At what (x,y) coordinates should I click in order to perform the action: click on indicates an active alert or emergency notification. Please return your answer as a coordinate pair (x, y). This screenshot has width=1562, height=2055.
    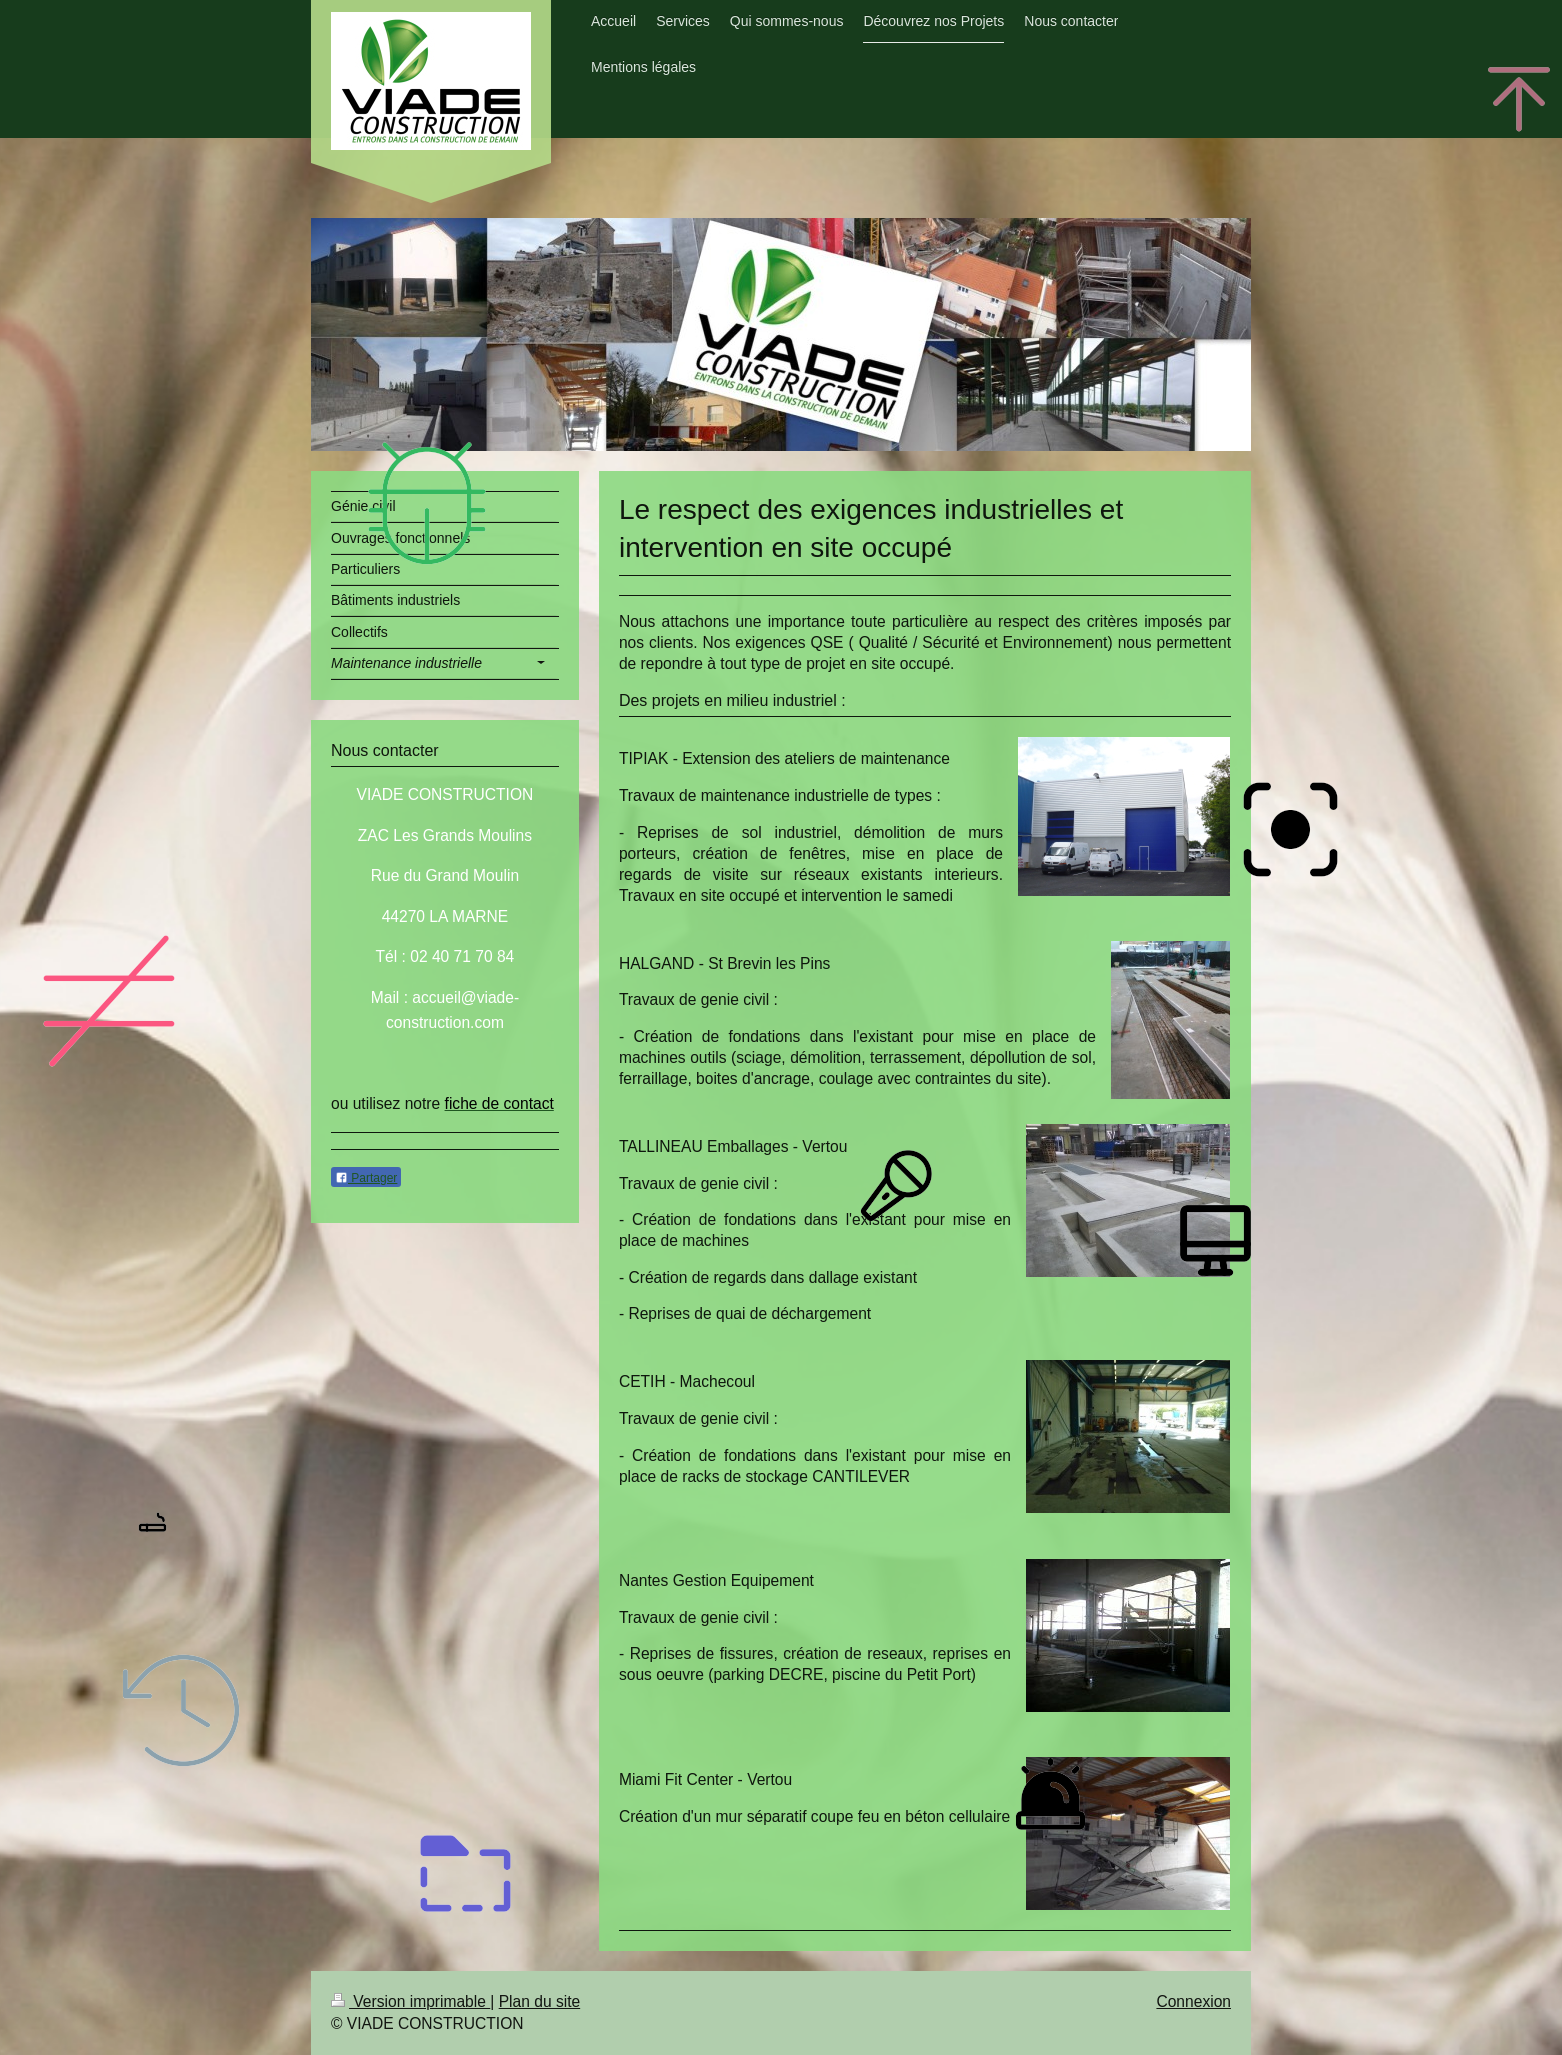
    Looking at the image, I should click on (1050, 1800).